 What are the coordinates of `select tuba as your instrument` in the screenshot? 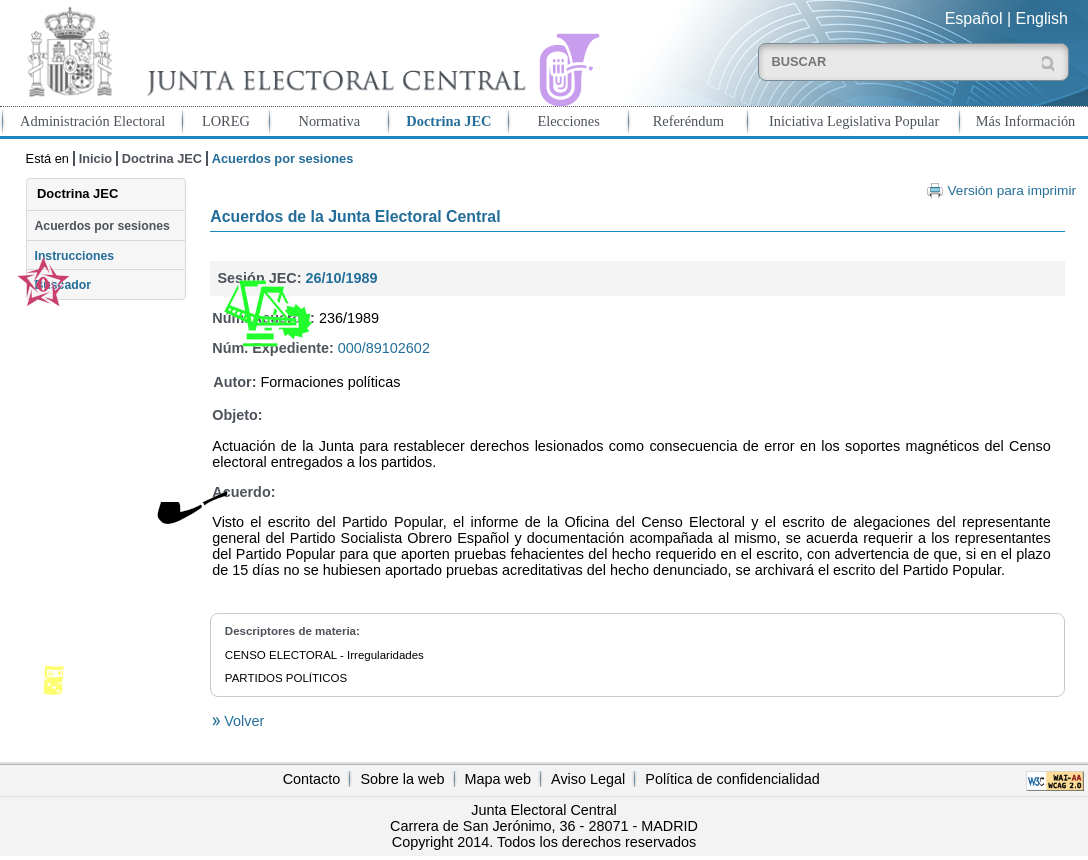 It's located at (566, 69).